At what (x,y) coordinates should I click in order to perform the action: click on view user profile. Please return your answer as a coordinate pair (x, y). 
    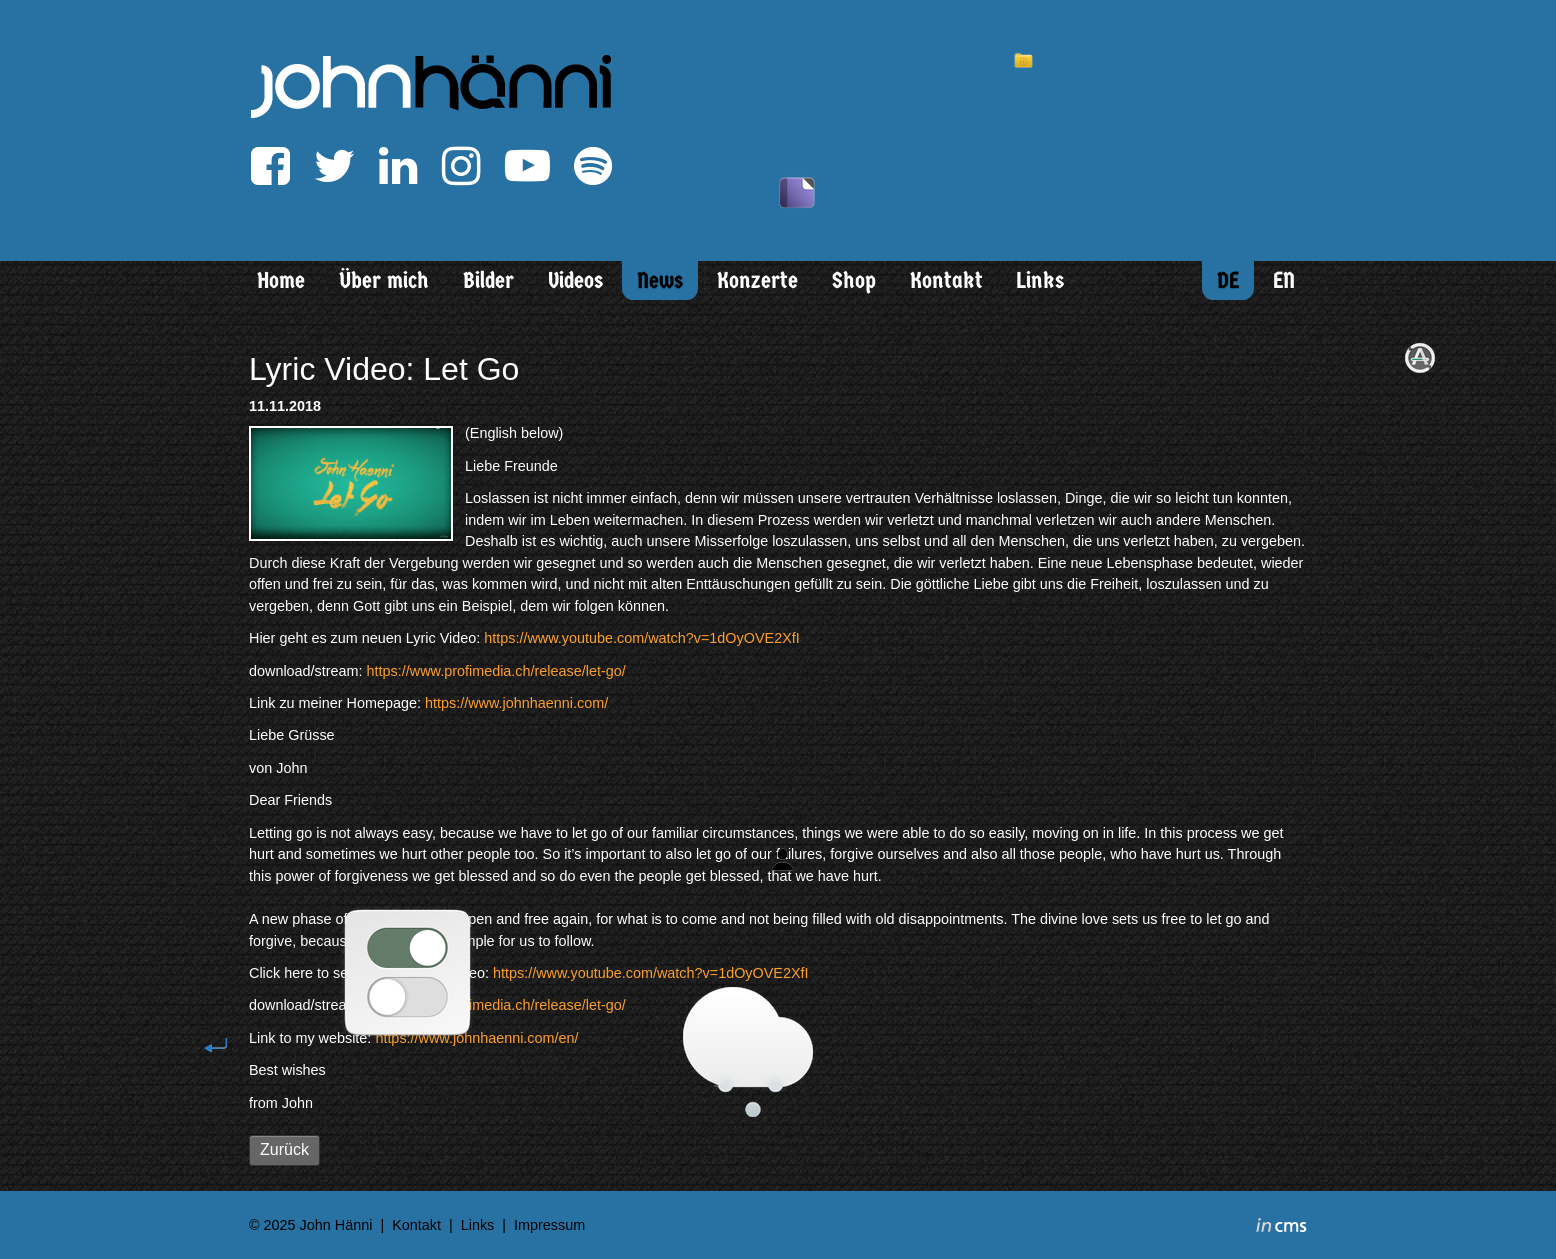
    Looking at the image, I should click on (782, 859).